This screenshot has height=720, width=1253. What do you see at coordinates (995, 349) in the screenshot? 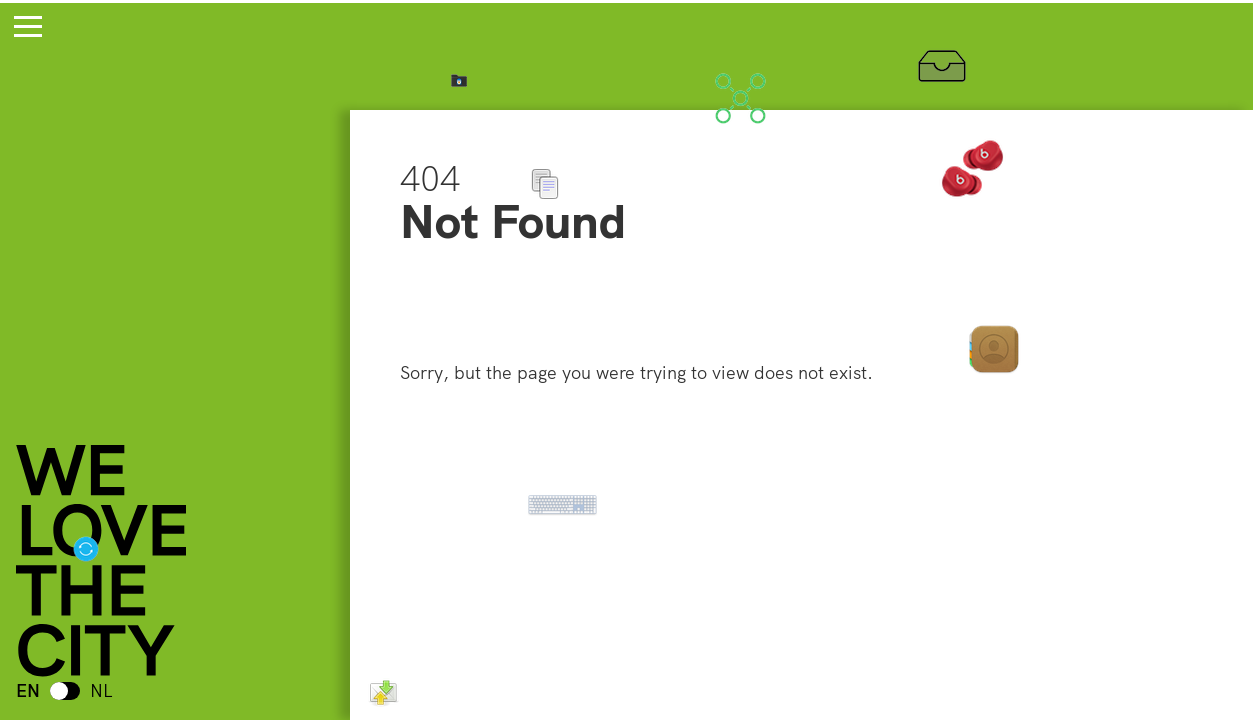
I see `open the contacts app` at bounding box center [995, 349].